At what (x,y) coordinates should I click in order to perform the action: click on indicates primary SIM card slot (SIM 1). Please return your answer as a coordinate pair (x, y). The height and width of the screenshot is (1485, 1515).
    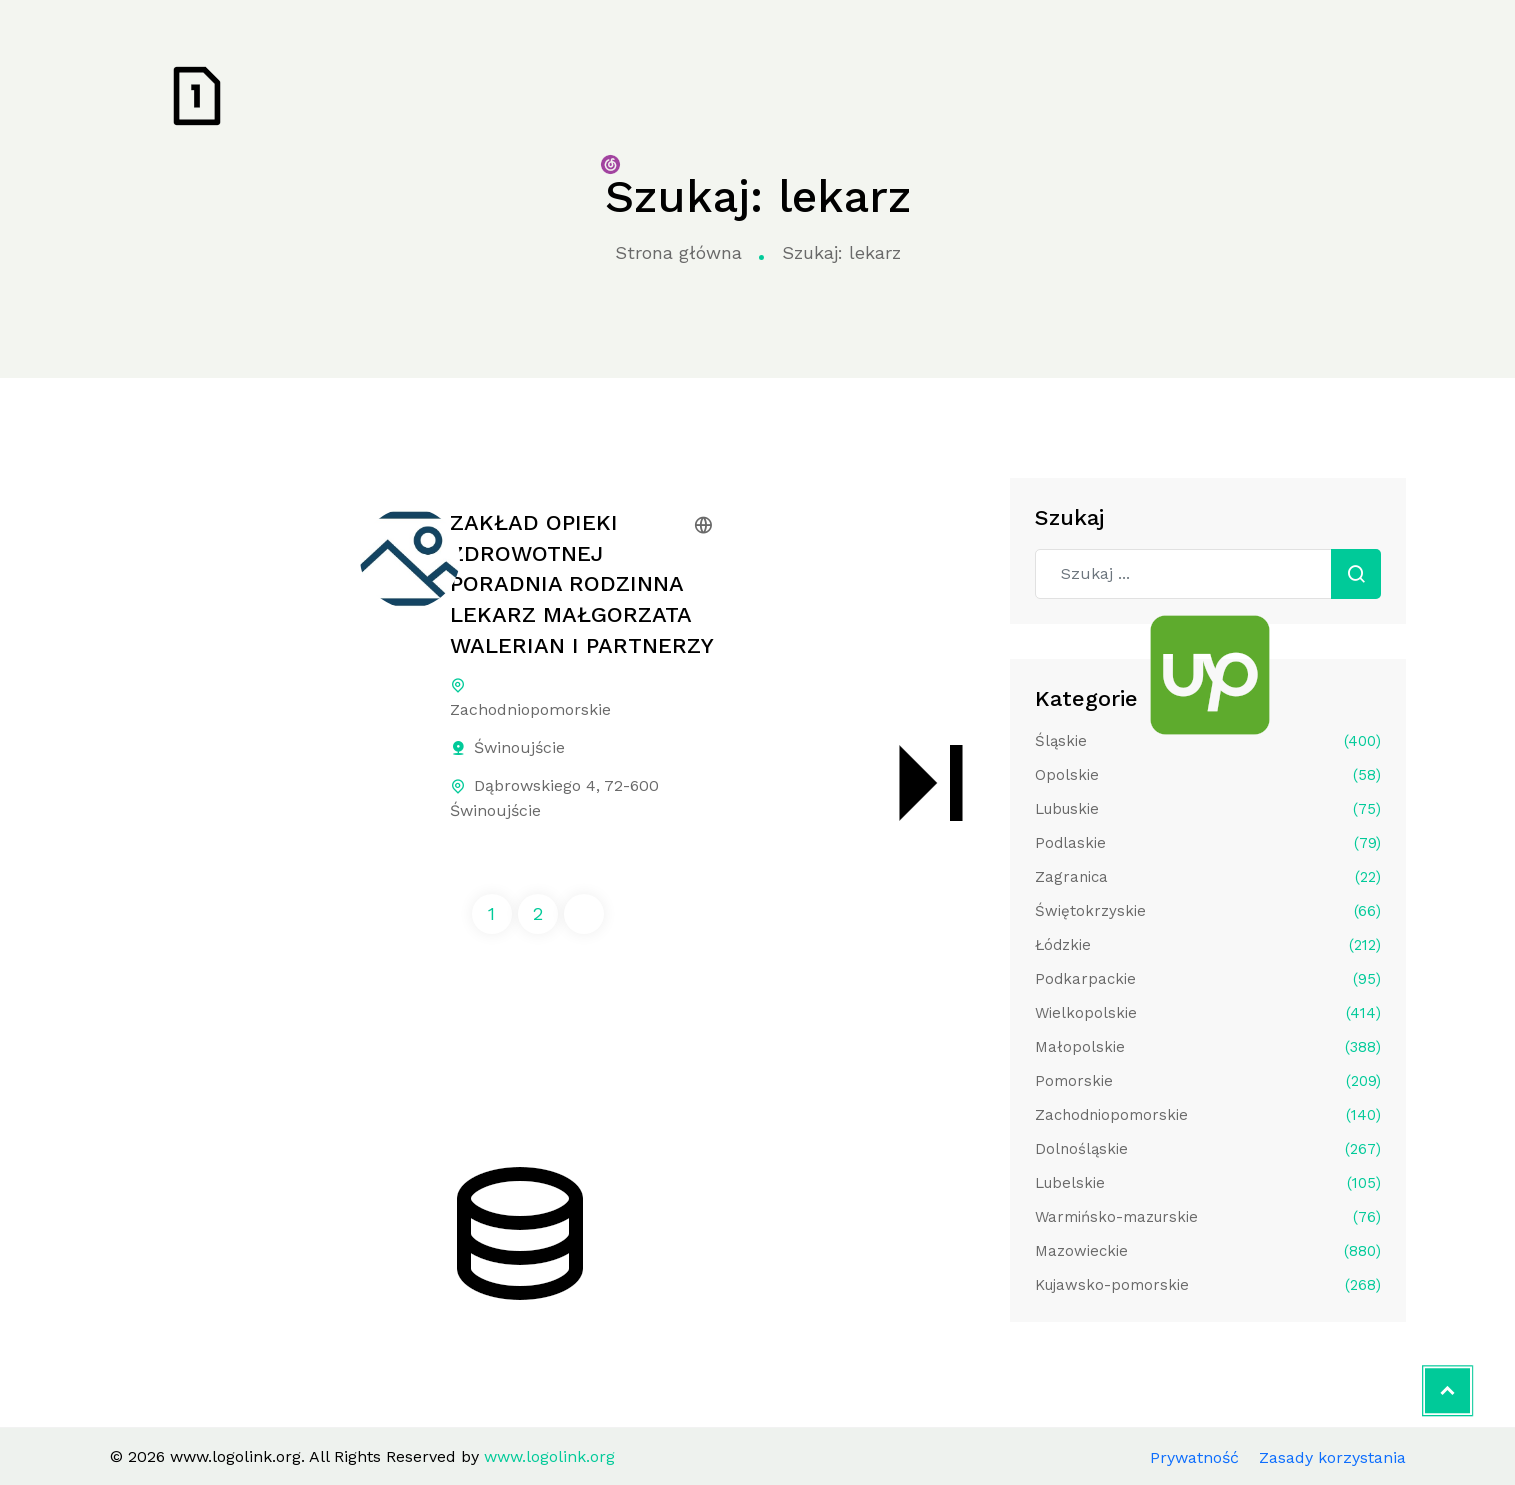
    Looking at the image, I should click on (197, 96).